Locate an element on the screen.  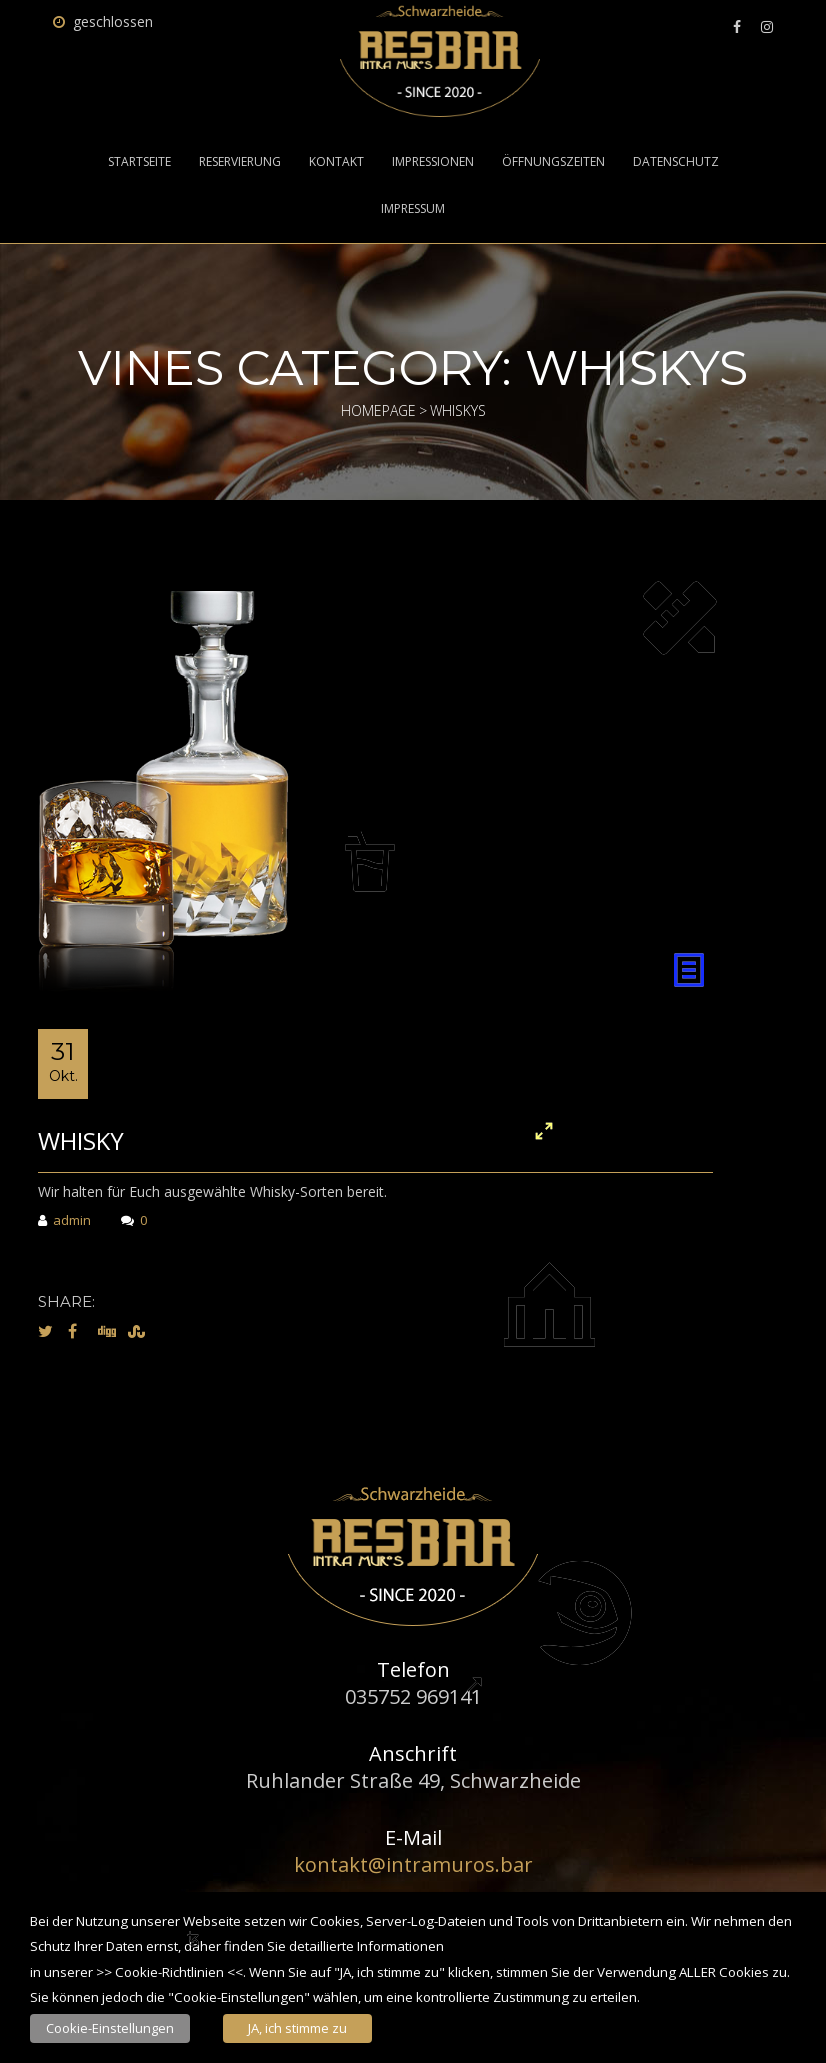
open link in new tab or external window is located at coordinates (474, 1684).